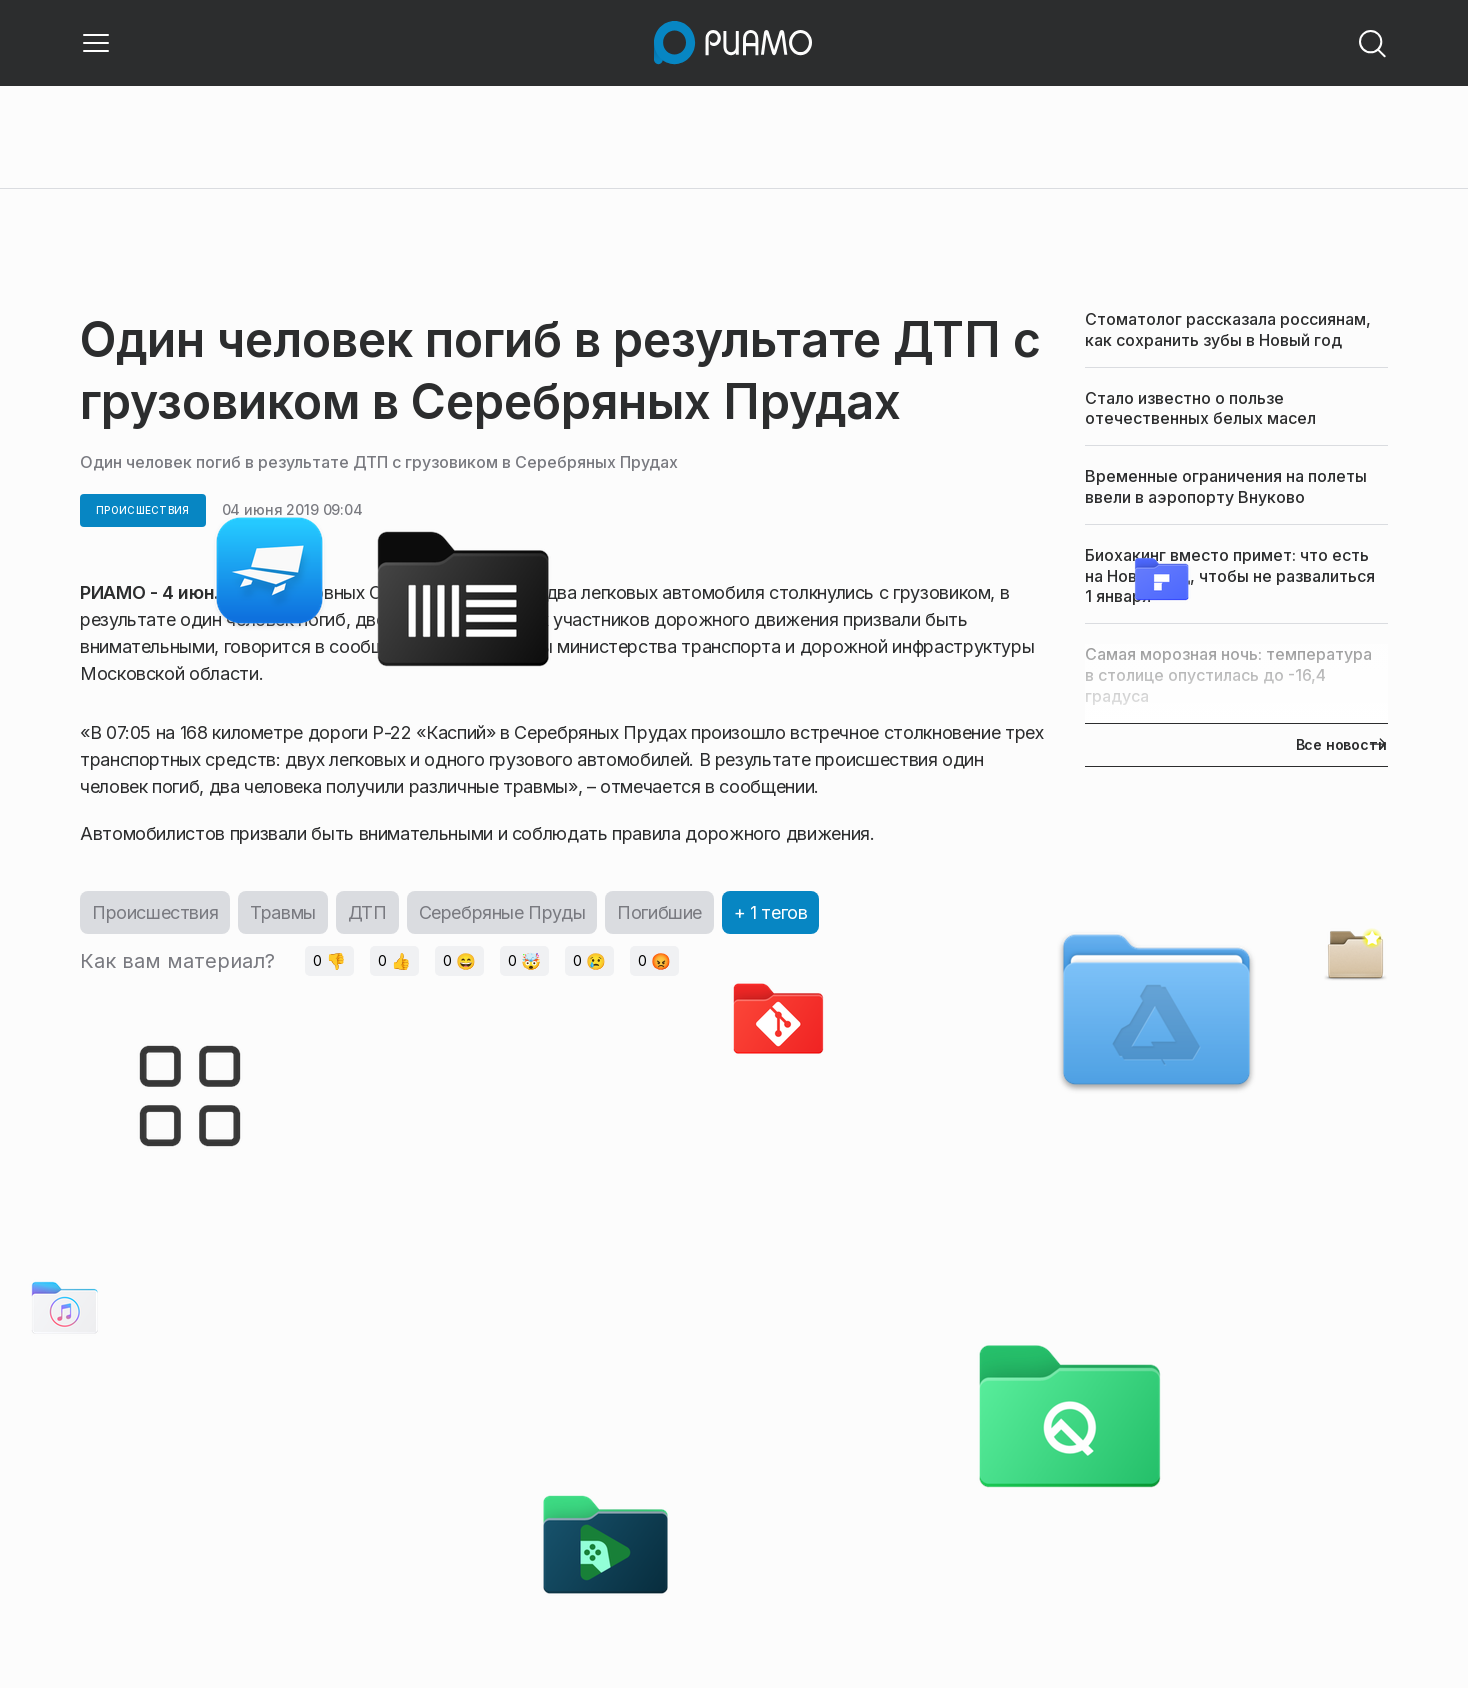  I want to click on open git repository folder, so click(778, 1021).